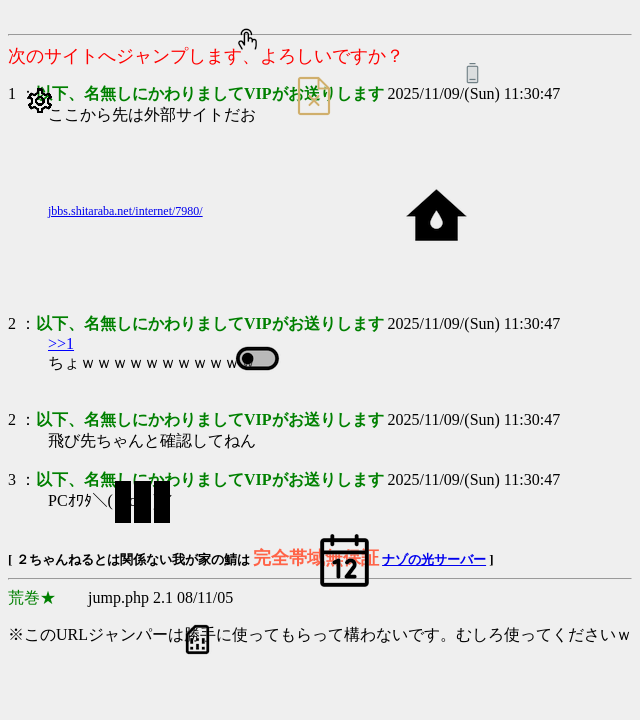  Describe the element at coordinates (247, 39) in the screenshot. I see `tap to interact with this element` at that location.